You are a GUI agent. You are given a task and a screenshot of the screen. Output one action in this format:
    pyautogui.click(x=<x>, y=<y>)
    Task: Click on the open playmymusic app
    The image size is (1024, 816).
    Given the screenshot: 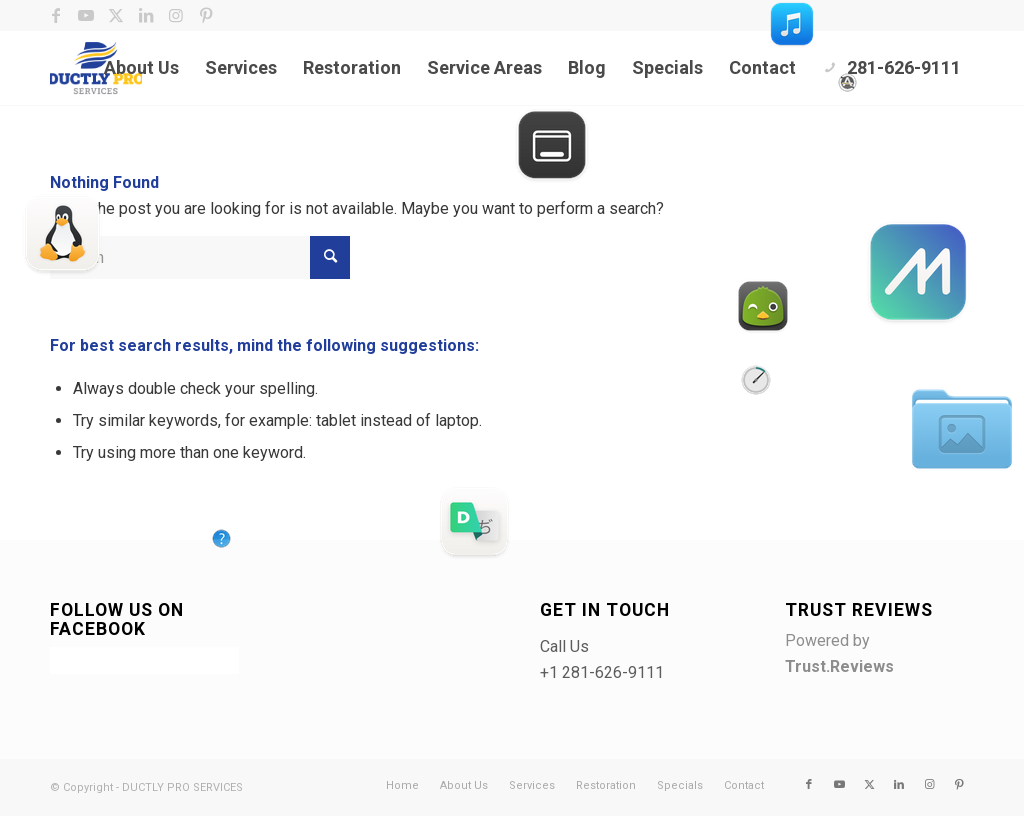 What is the action you would take?
    pyautogui.click(x=792, y=24)
    